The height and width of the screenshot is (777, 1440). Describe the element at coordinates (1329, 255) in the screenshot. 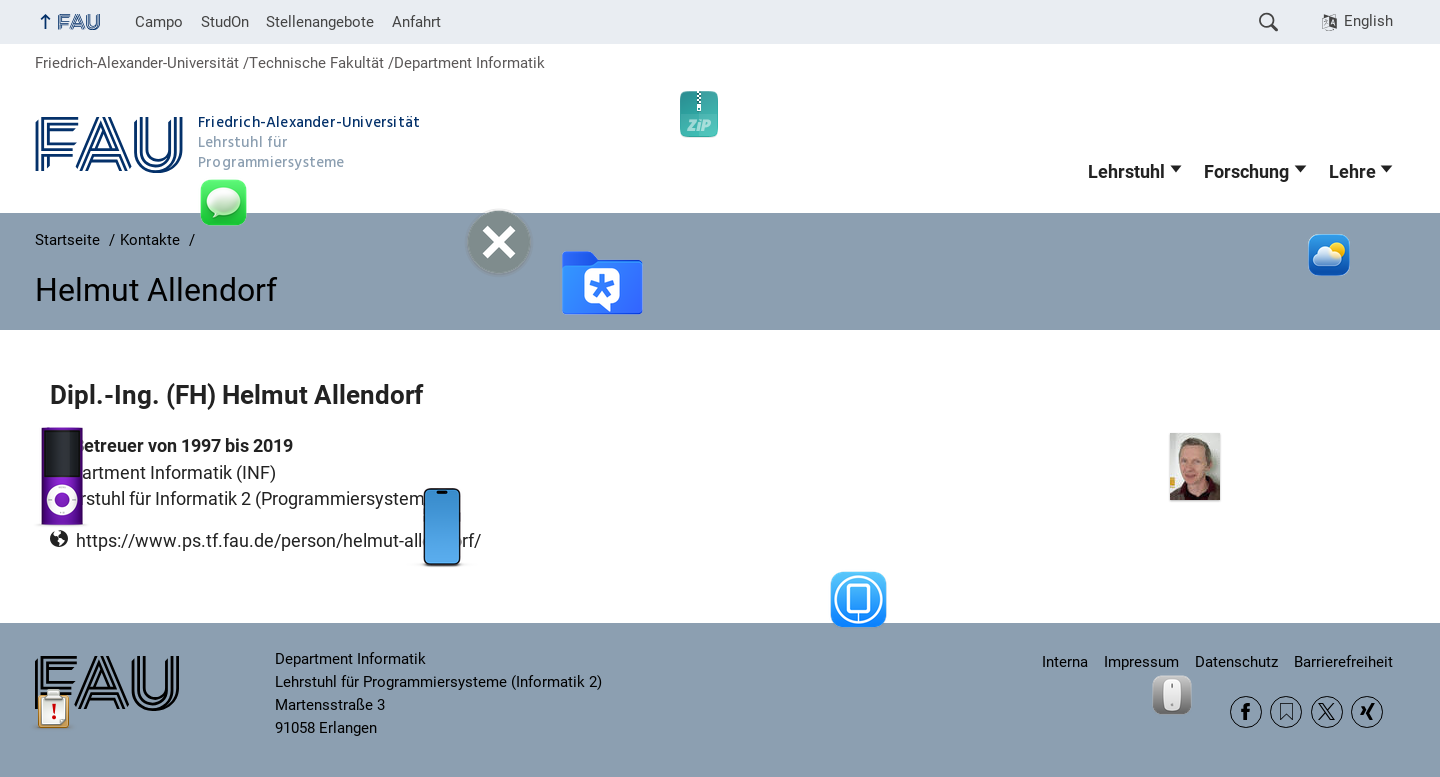

I see `open the weather app` at that location.